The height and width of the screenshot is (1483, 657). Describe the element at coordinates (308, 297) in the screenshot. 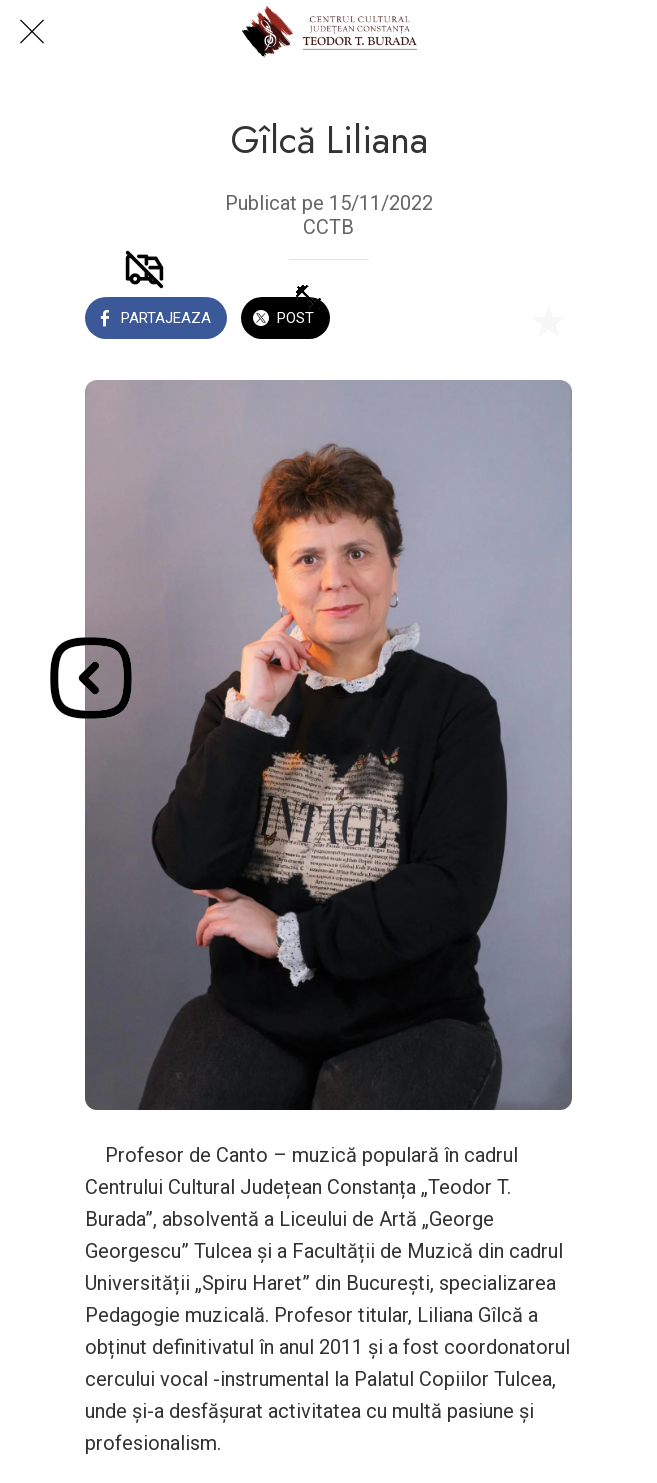

I see `access fitness or workout features` at that location.